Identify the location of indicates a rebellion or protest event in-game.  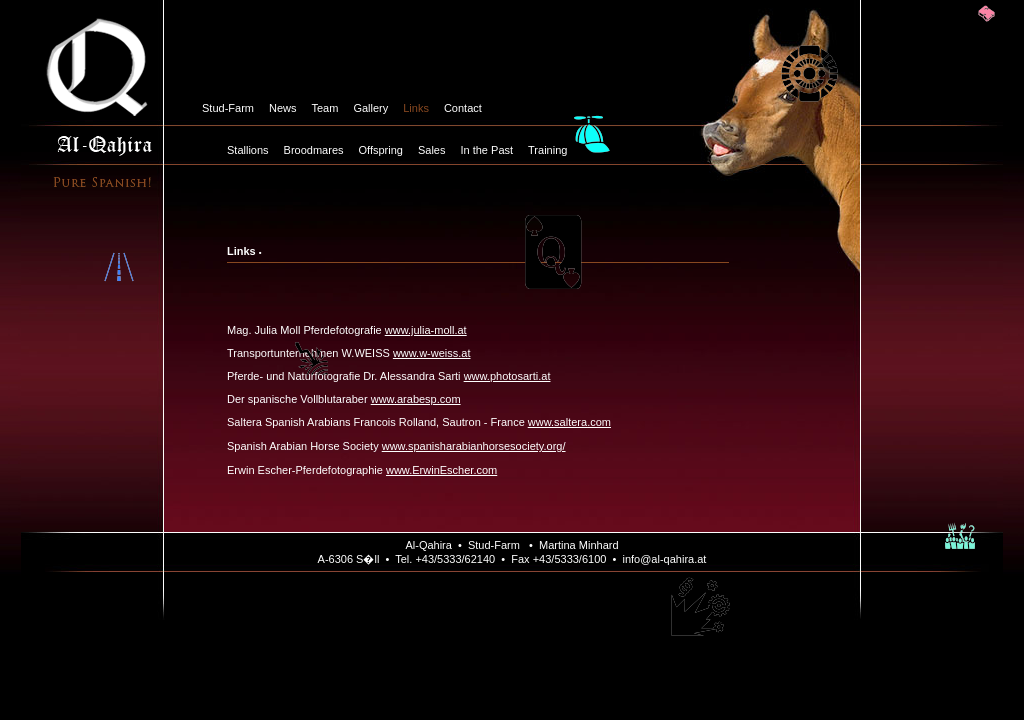
(960, 534).